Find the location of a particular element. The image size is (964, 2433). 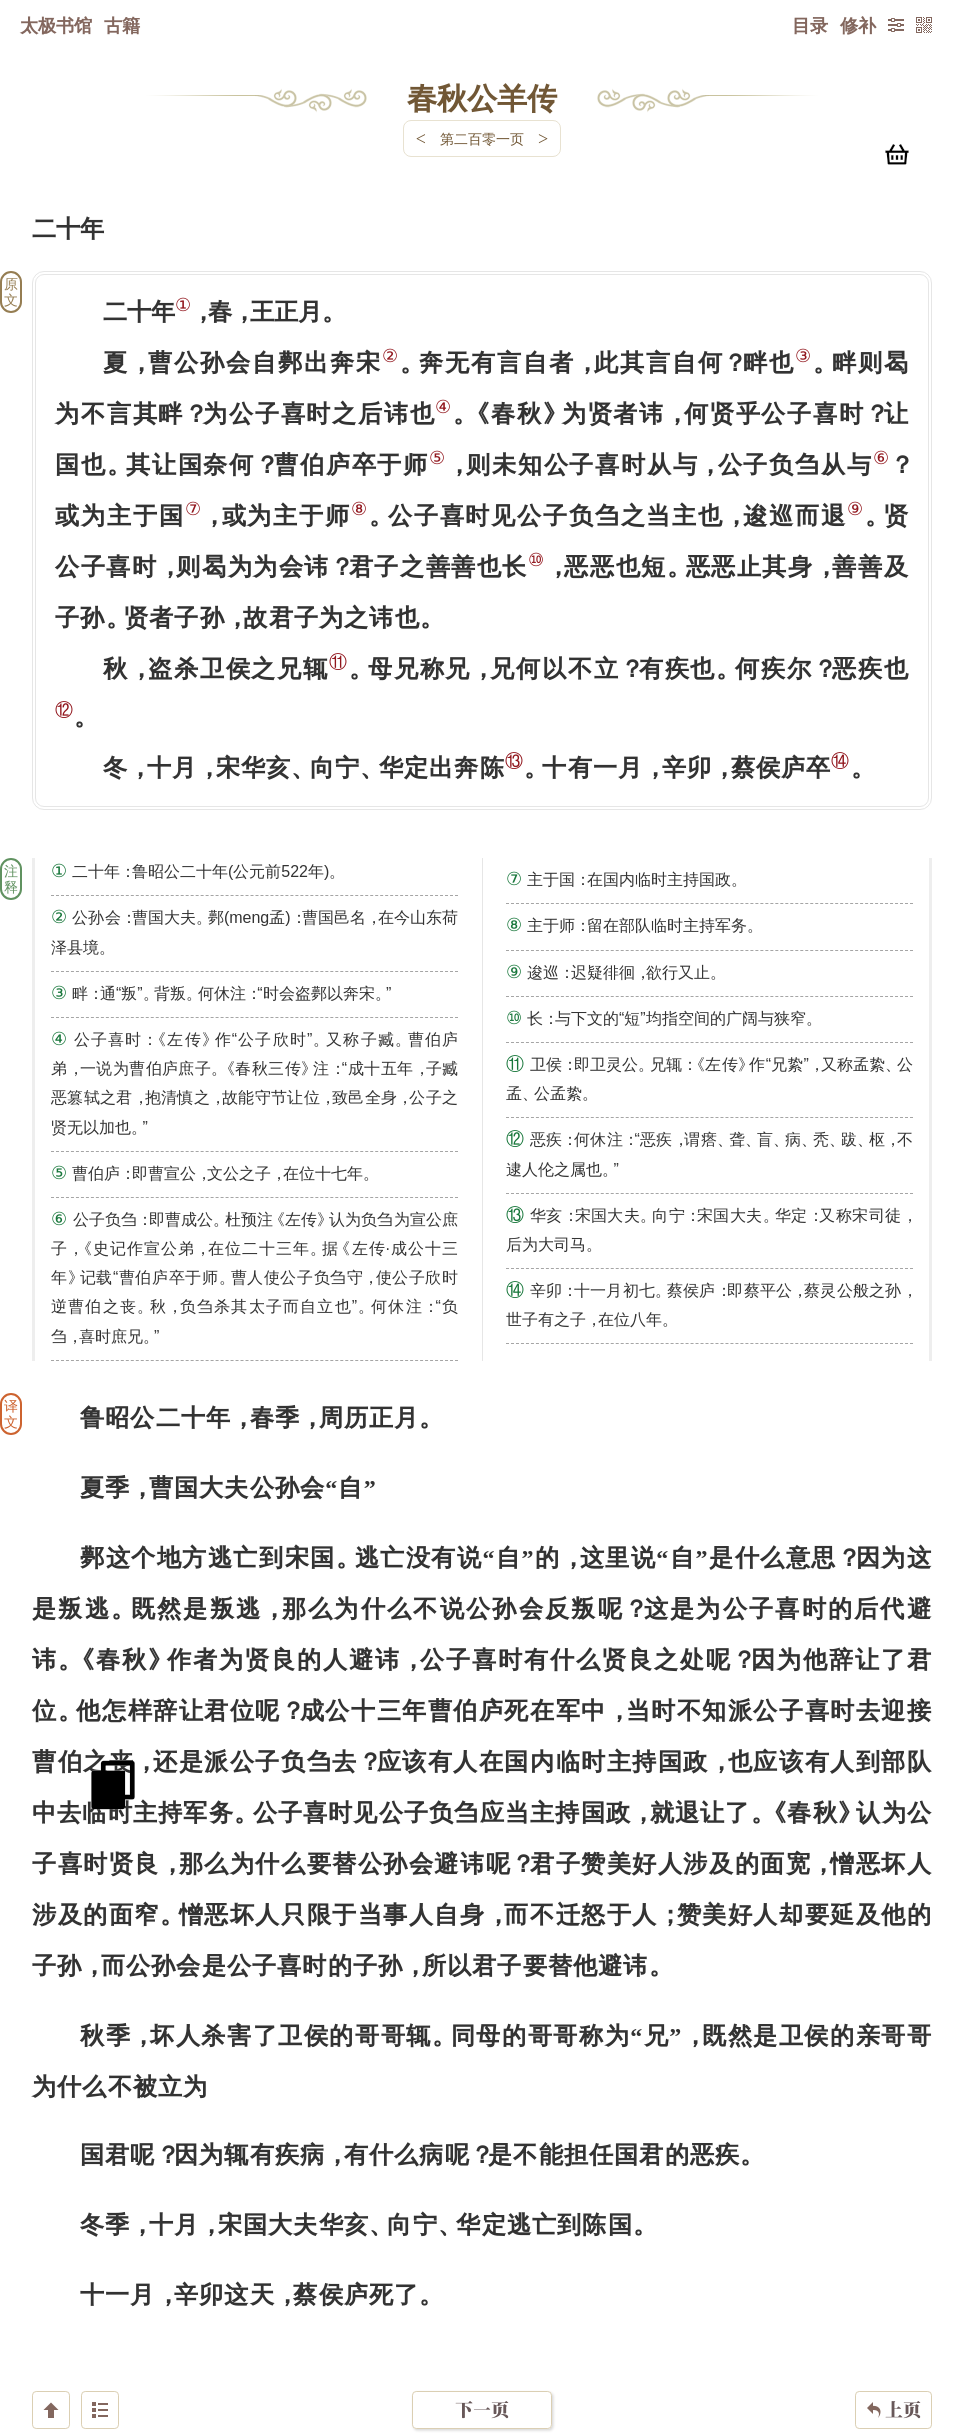

copy file to clipboard is located at coordinates (113, 1785).